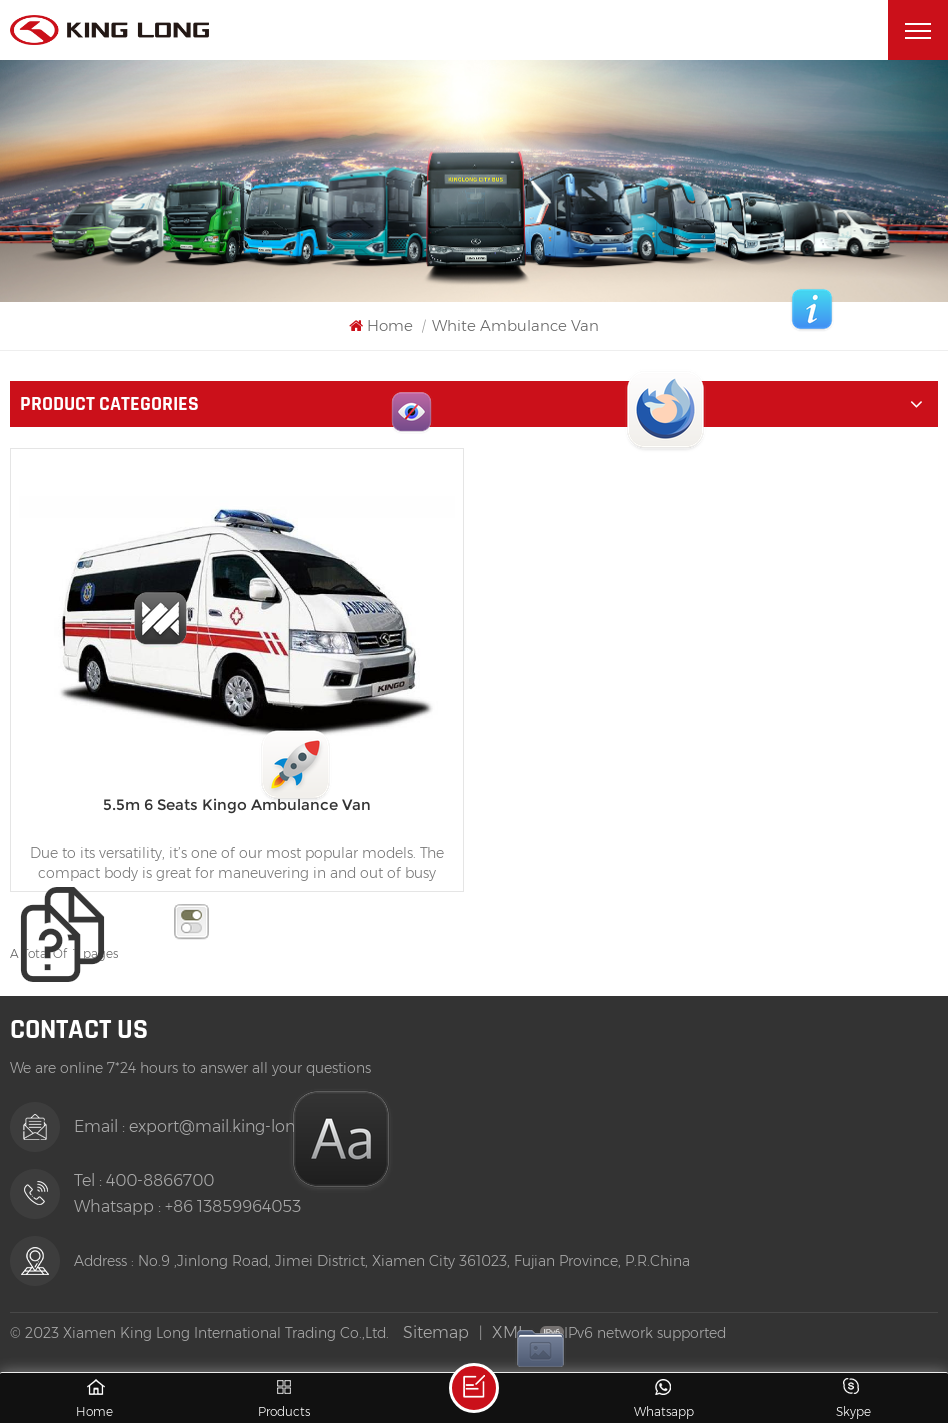 This screenshot has height=1423, width=948. I want to click on open your images folder, so click(540, 1348).